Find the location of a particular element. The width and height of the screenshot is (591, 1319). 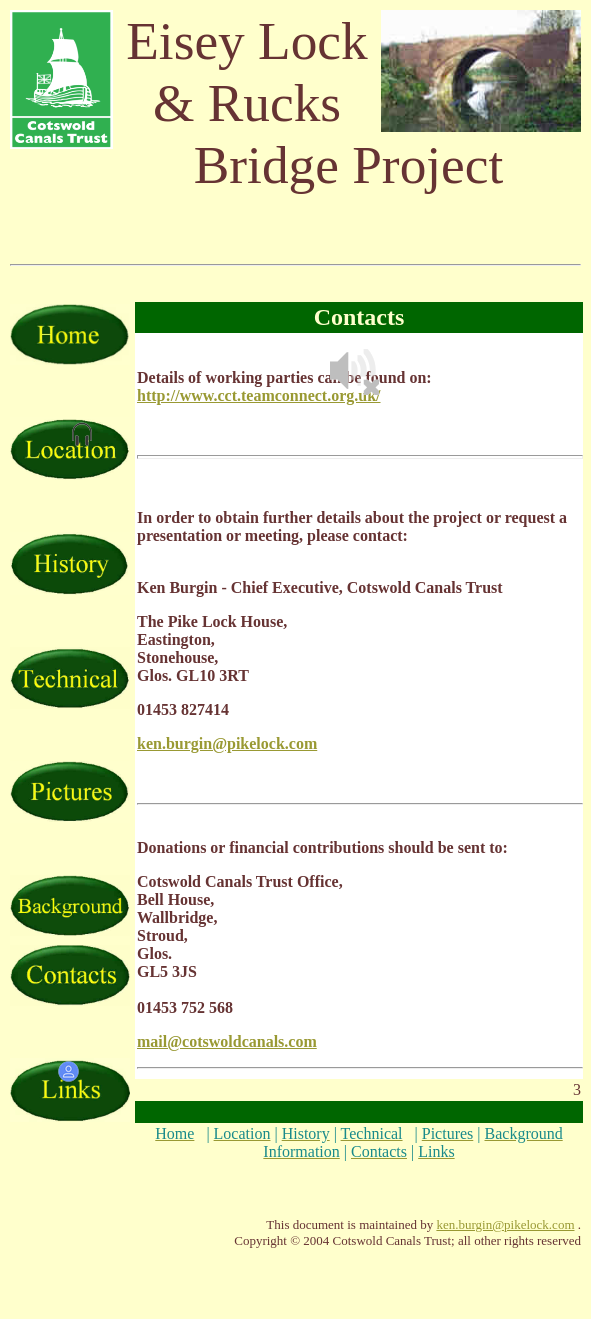

audio output set to headphones is located at coordinates (82, 434).